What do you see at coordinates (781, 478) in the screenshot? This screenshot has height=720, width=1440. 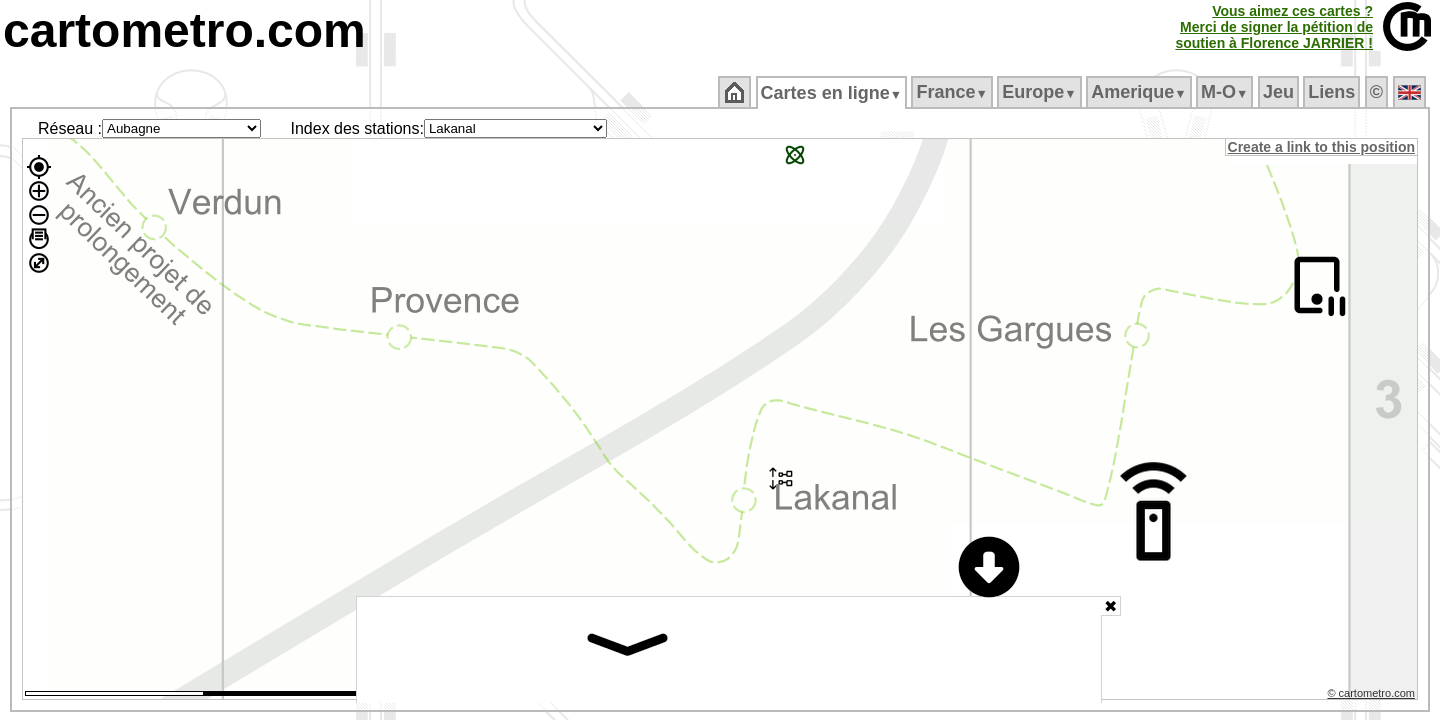 I see `ungroup items by reference type` at bounding box center [781, 478].